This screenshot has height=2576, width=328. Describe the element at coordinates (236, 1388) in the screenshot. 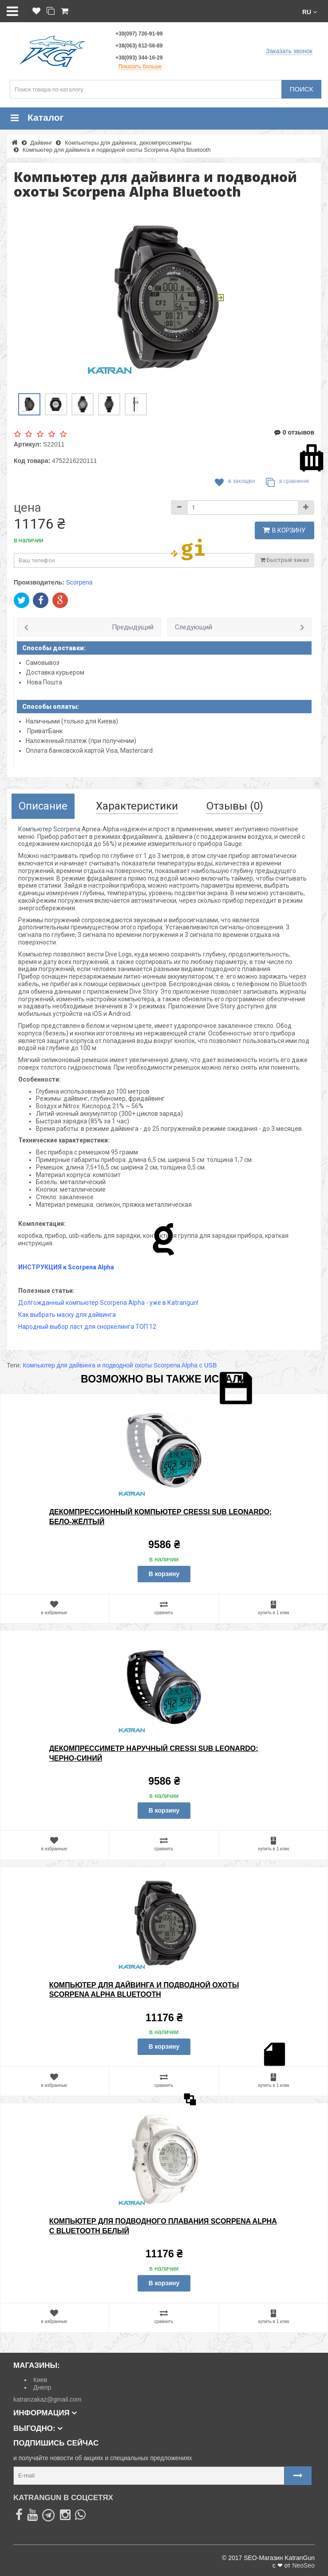

I see `save current file or document` at that location.